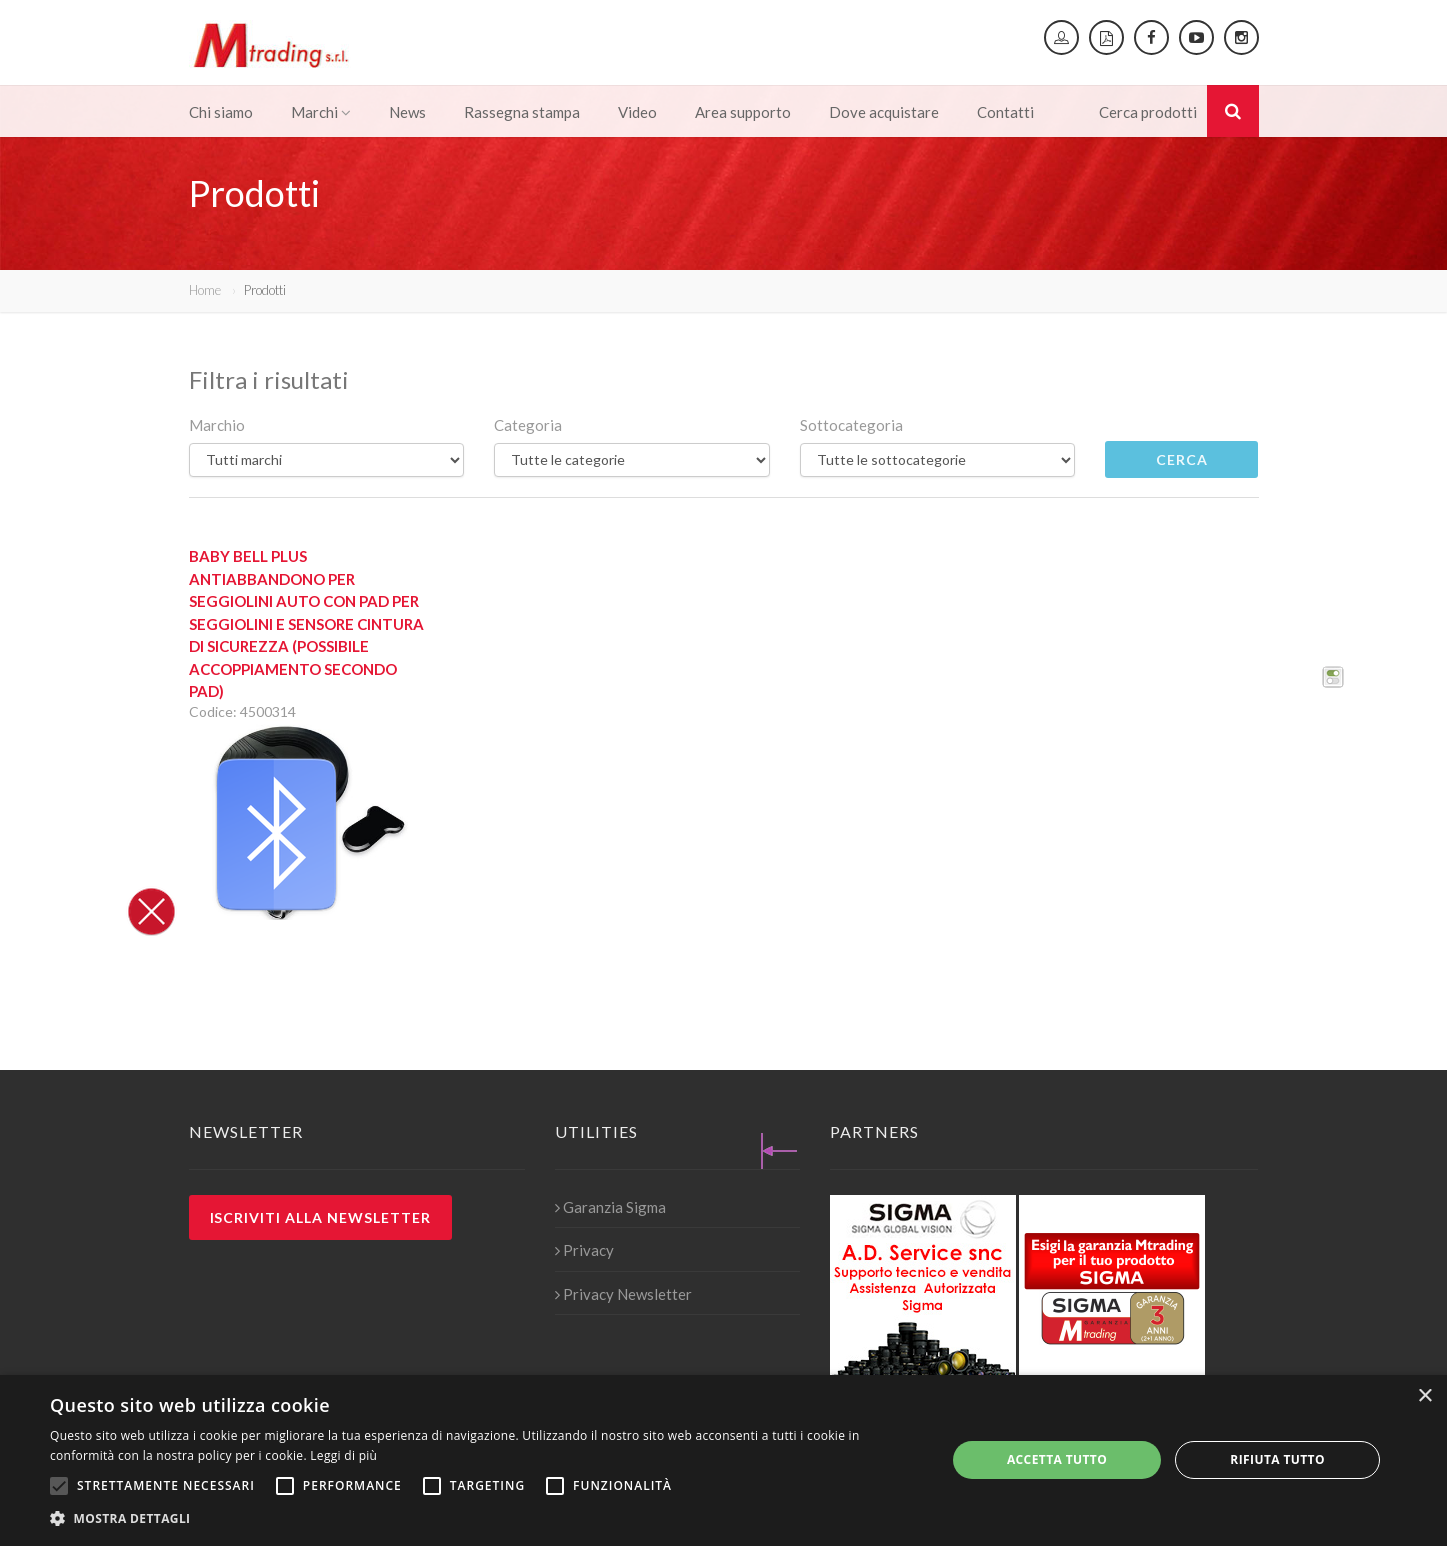 The width and height of the screenshot is (1447, 1546). Describe the element at coordinates (779, 1151) in the screenshot. I see `go to the first item in a list or sequence` at that location.